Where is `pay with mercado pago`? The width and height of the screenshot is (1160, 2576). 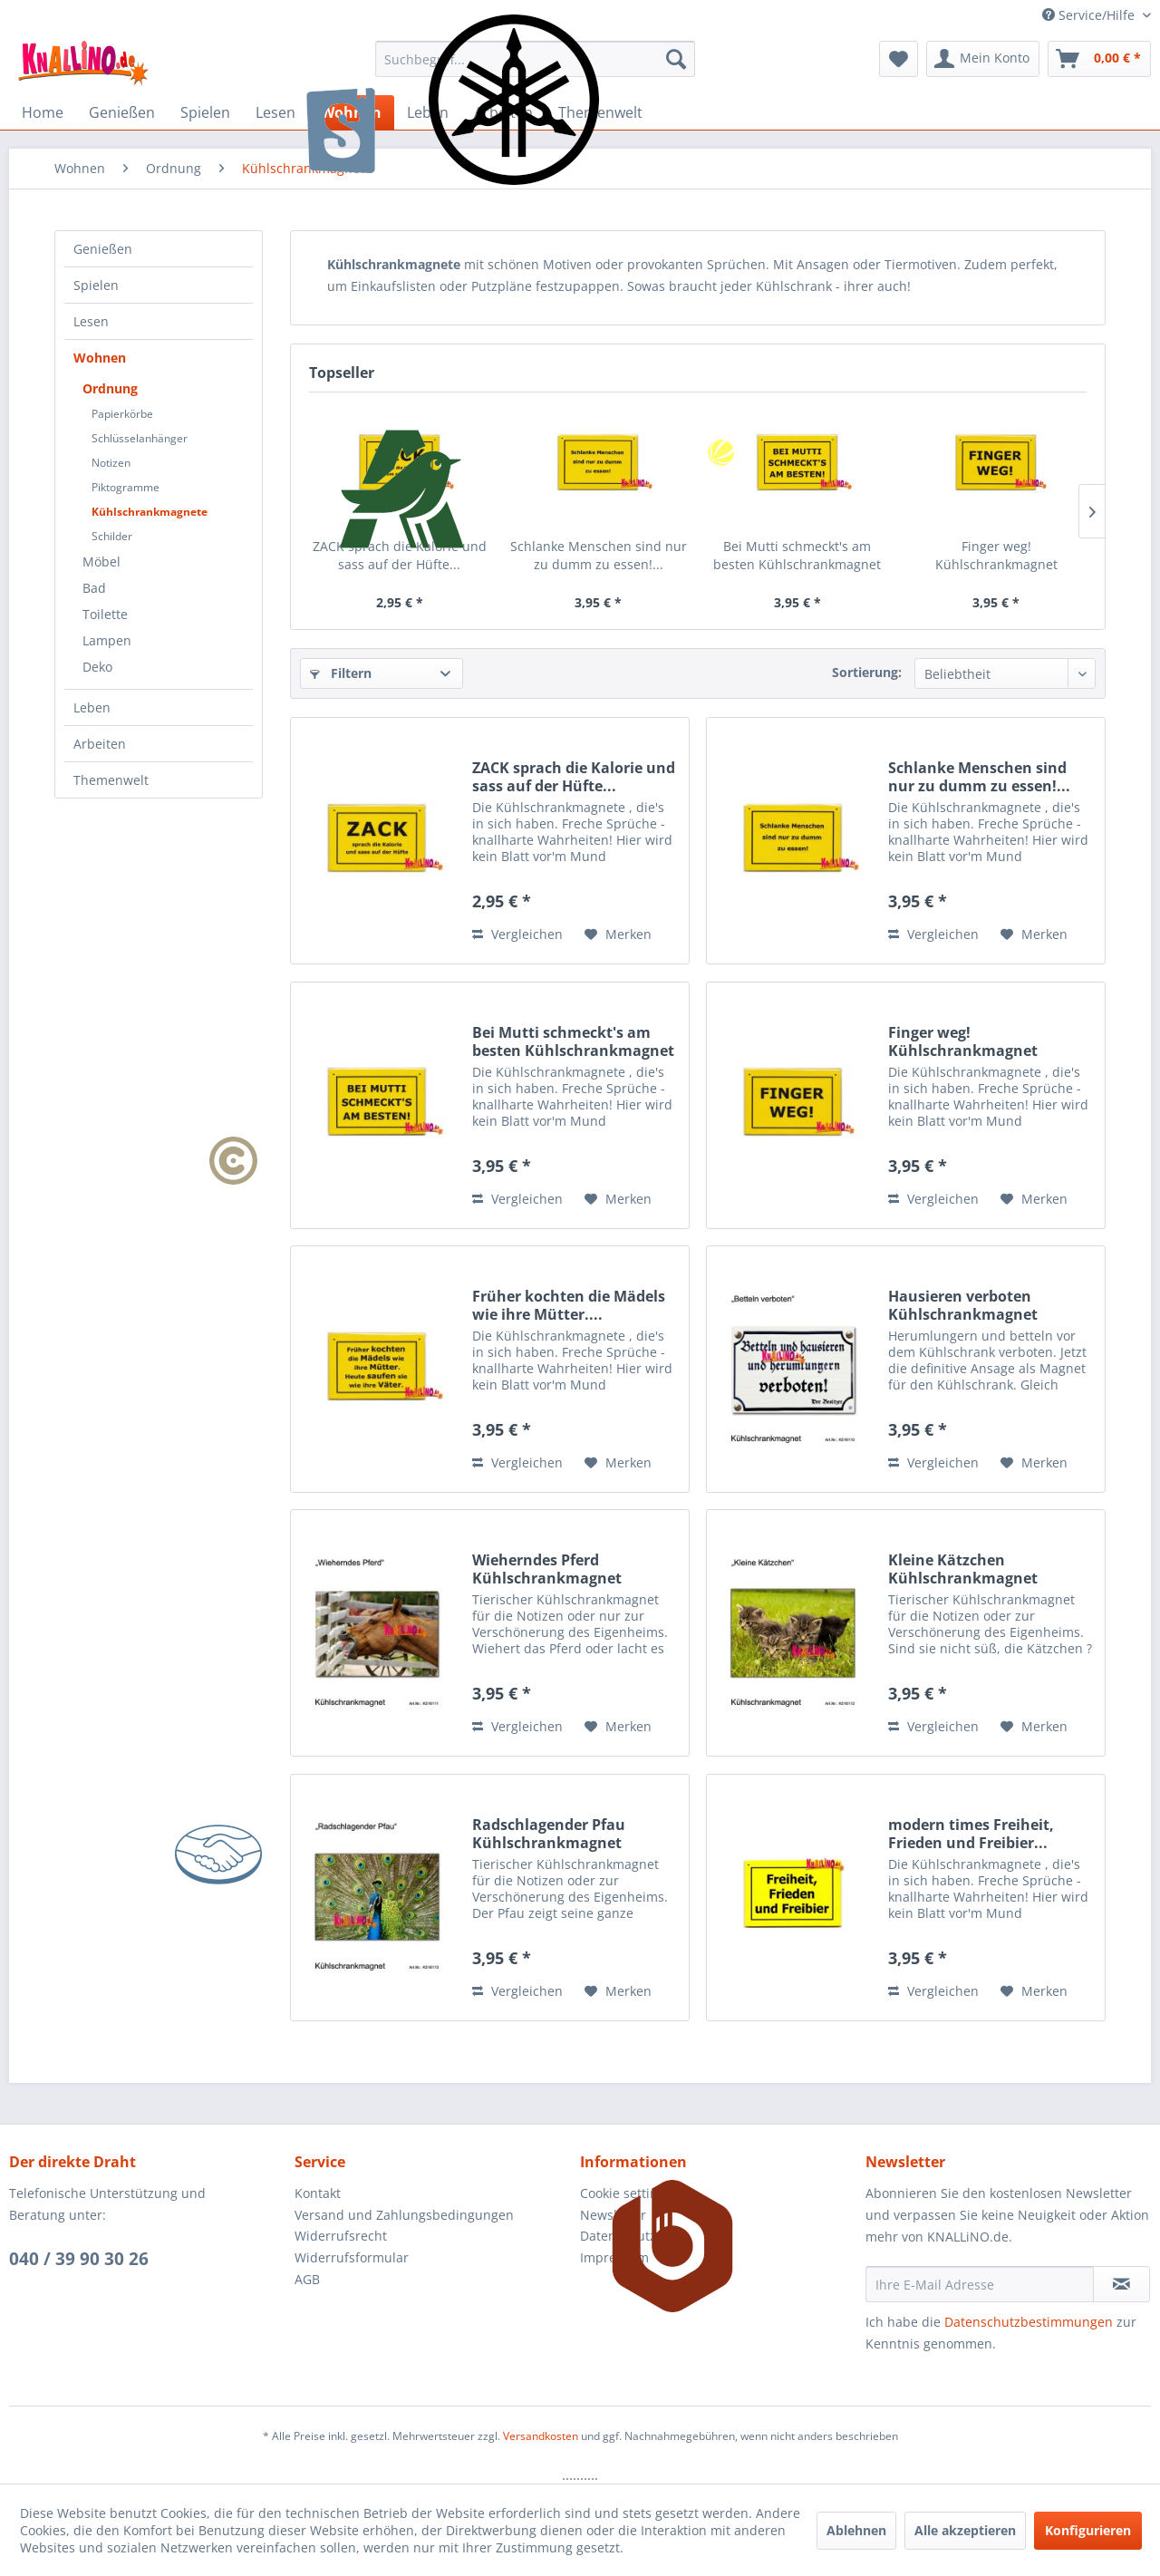 pay with mercado pago is located at coordinates (218, 1855).